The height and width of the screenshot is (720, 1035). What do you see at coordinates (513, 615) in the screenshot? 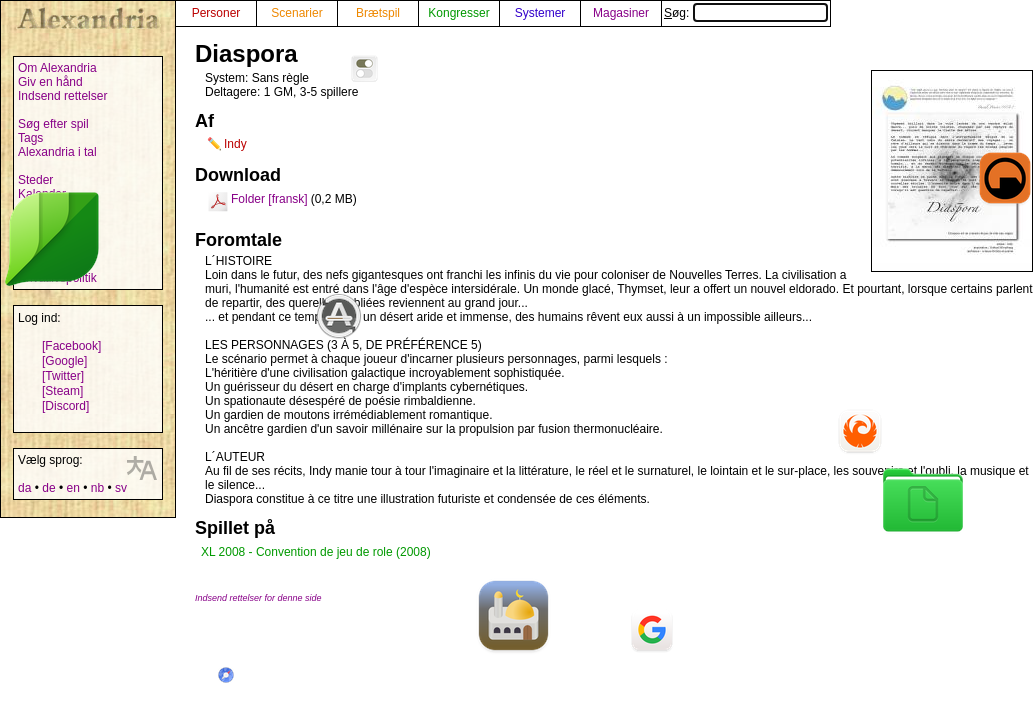
I see `open the vaktisalah islamic prayer times app` at bounding box center [513, 615].